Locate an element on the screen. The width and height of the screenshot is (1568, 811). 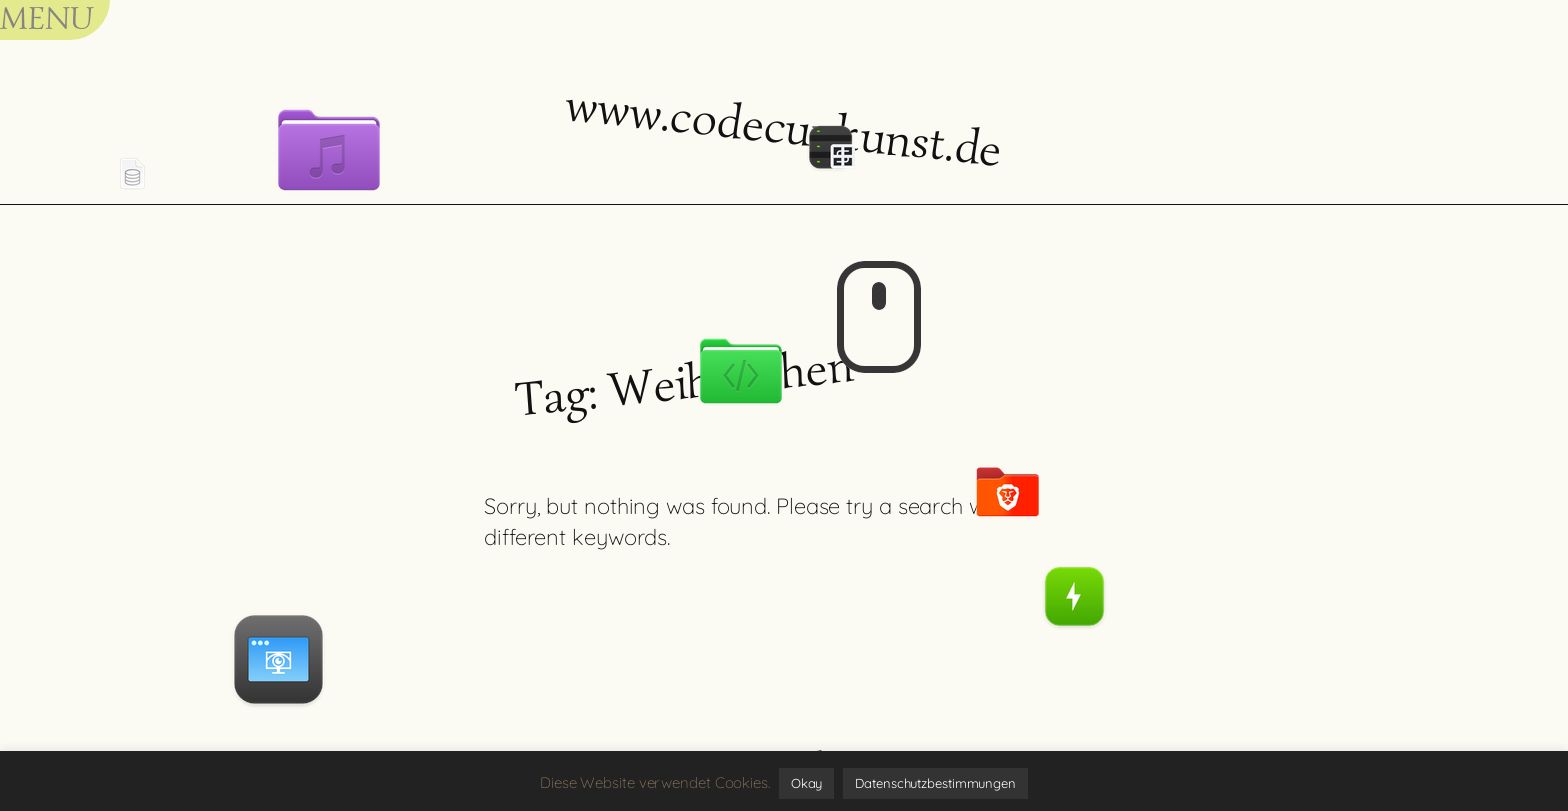
open your code projects folder is located at coordinates (741, 371).